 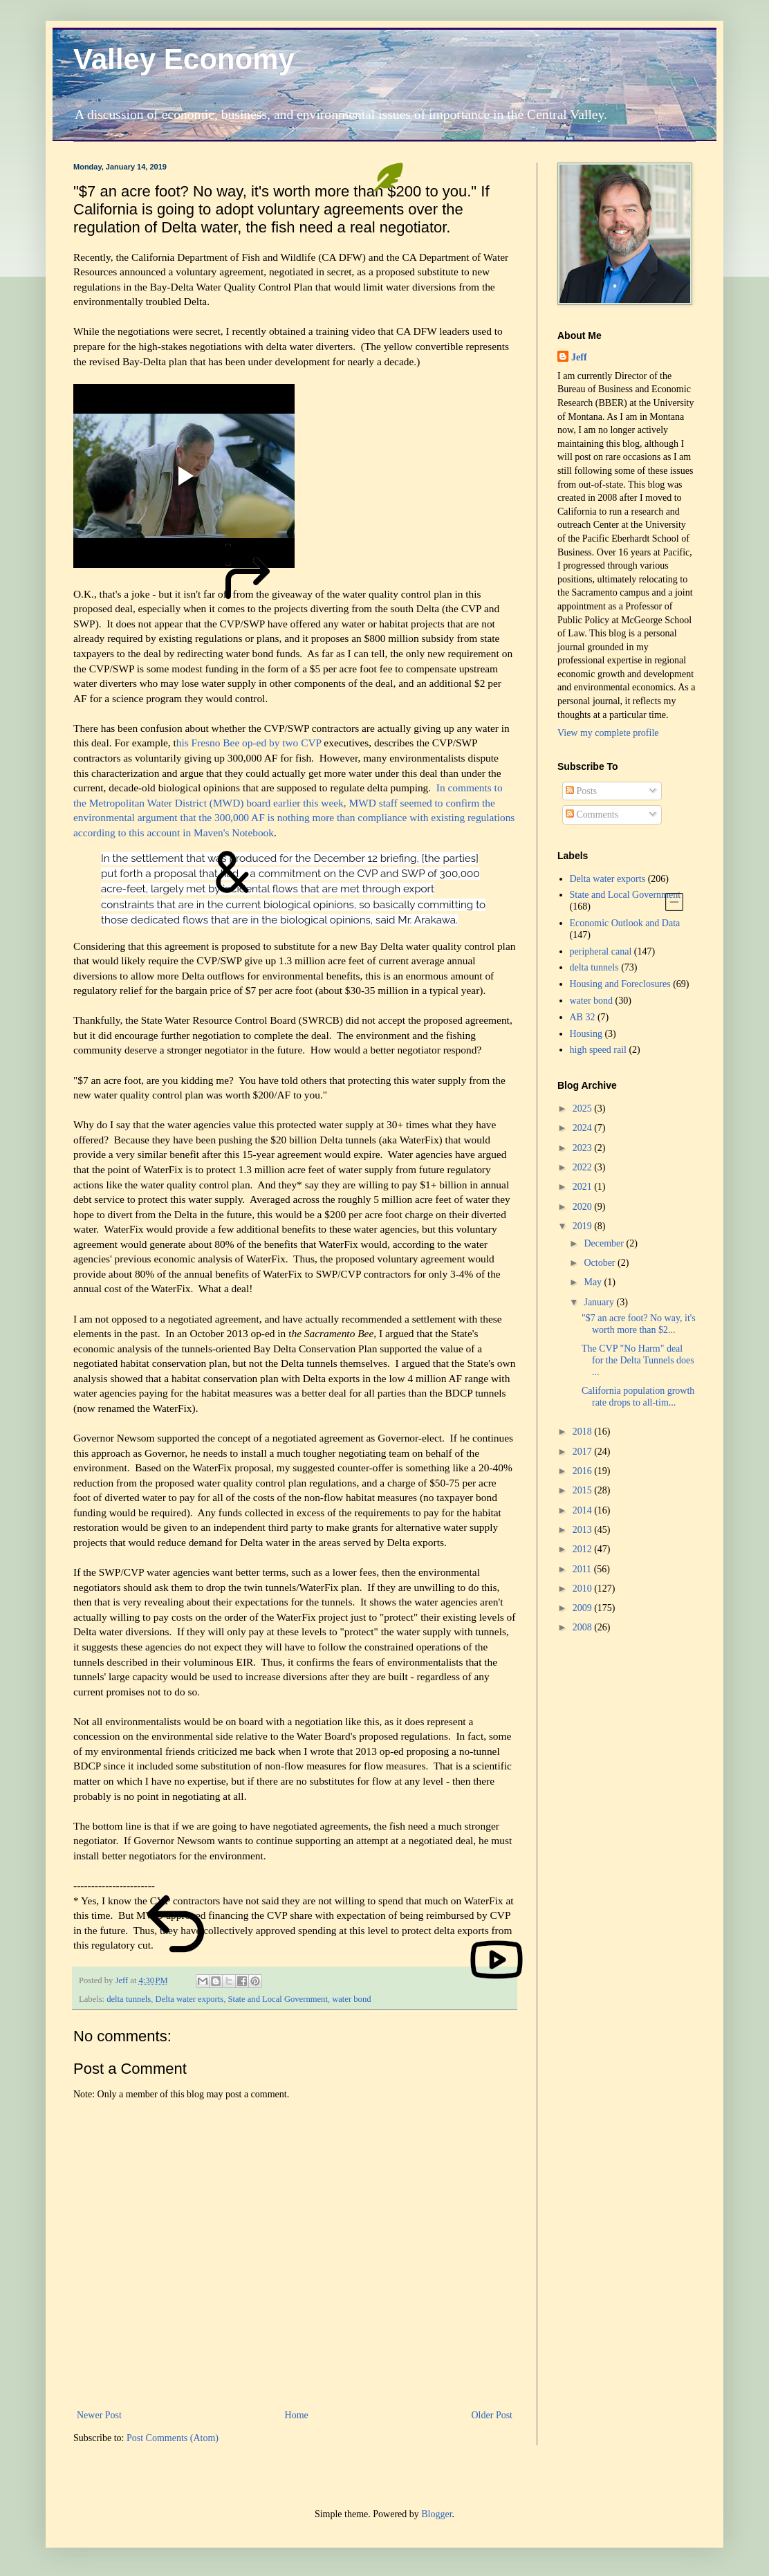 What do you see at coordinates (230, 872) in the screenshot?
I see `insert ampersand symbol or special character` at bounding box center [230, 872].